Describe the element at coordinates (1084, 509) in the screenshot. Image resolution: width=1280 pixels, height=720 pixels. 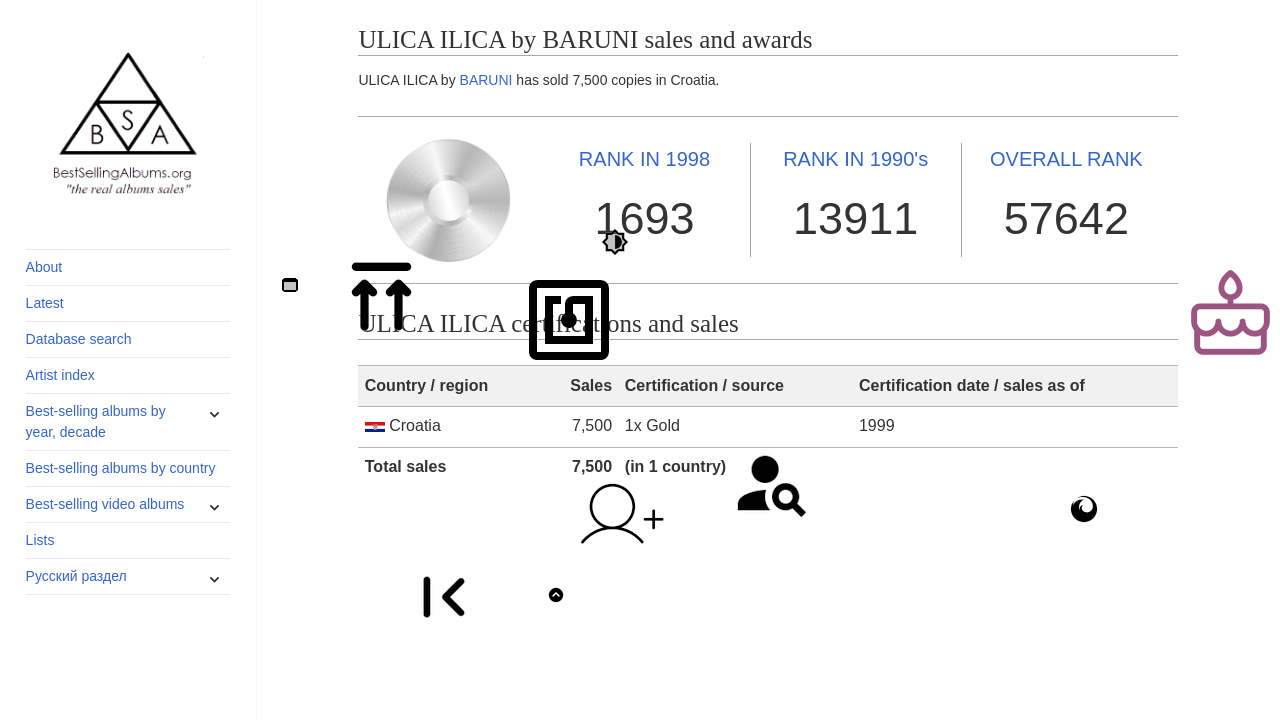
I see `open Firefox browser` at that location.